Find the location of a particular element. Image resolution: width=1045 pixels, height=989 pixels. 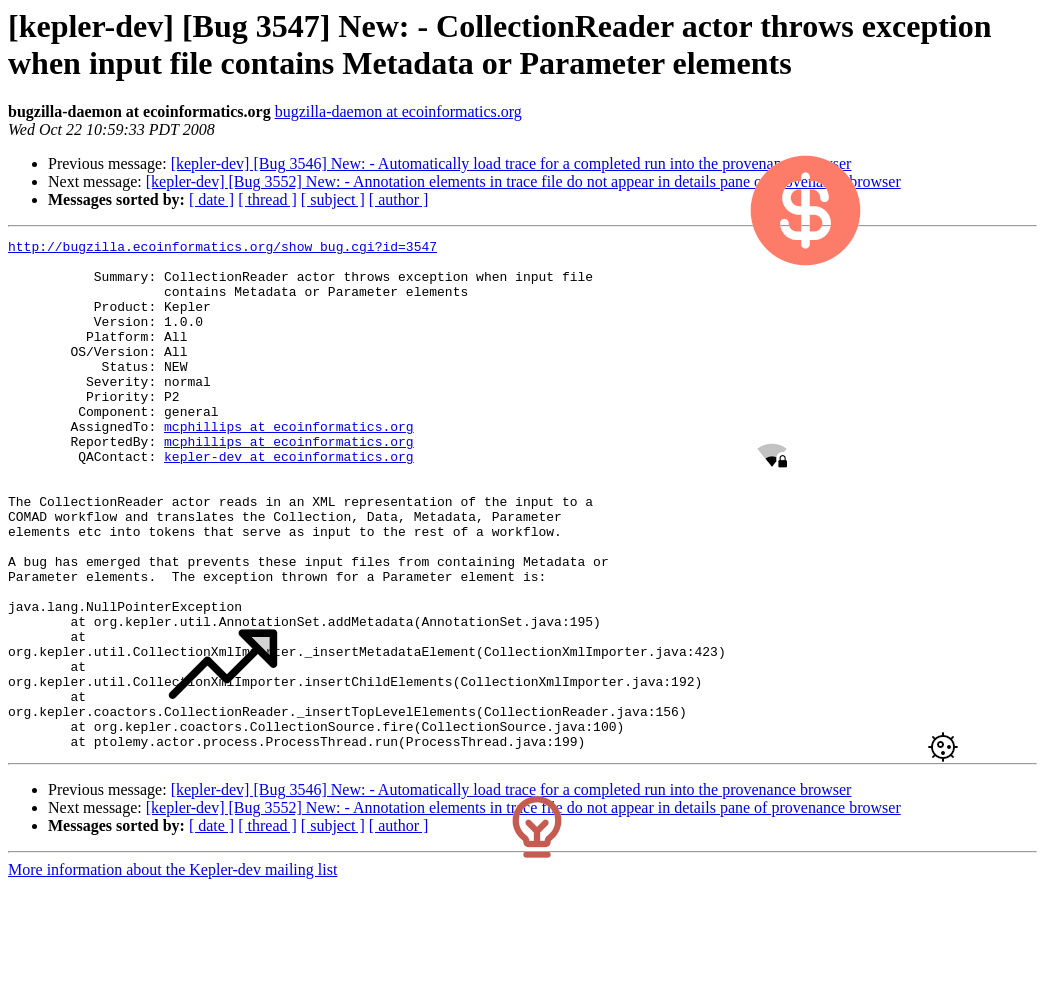

indicates virus or malware detected is located at coordinates (943, 747).